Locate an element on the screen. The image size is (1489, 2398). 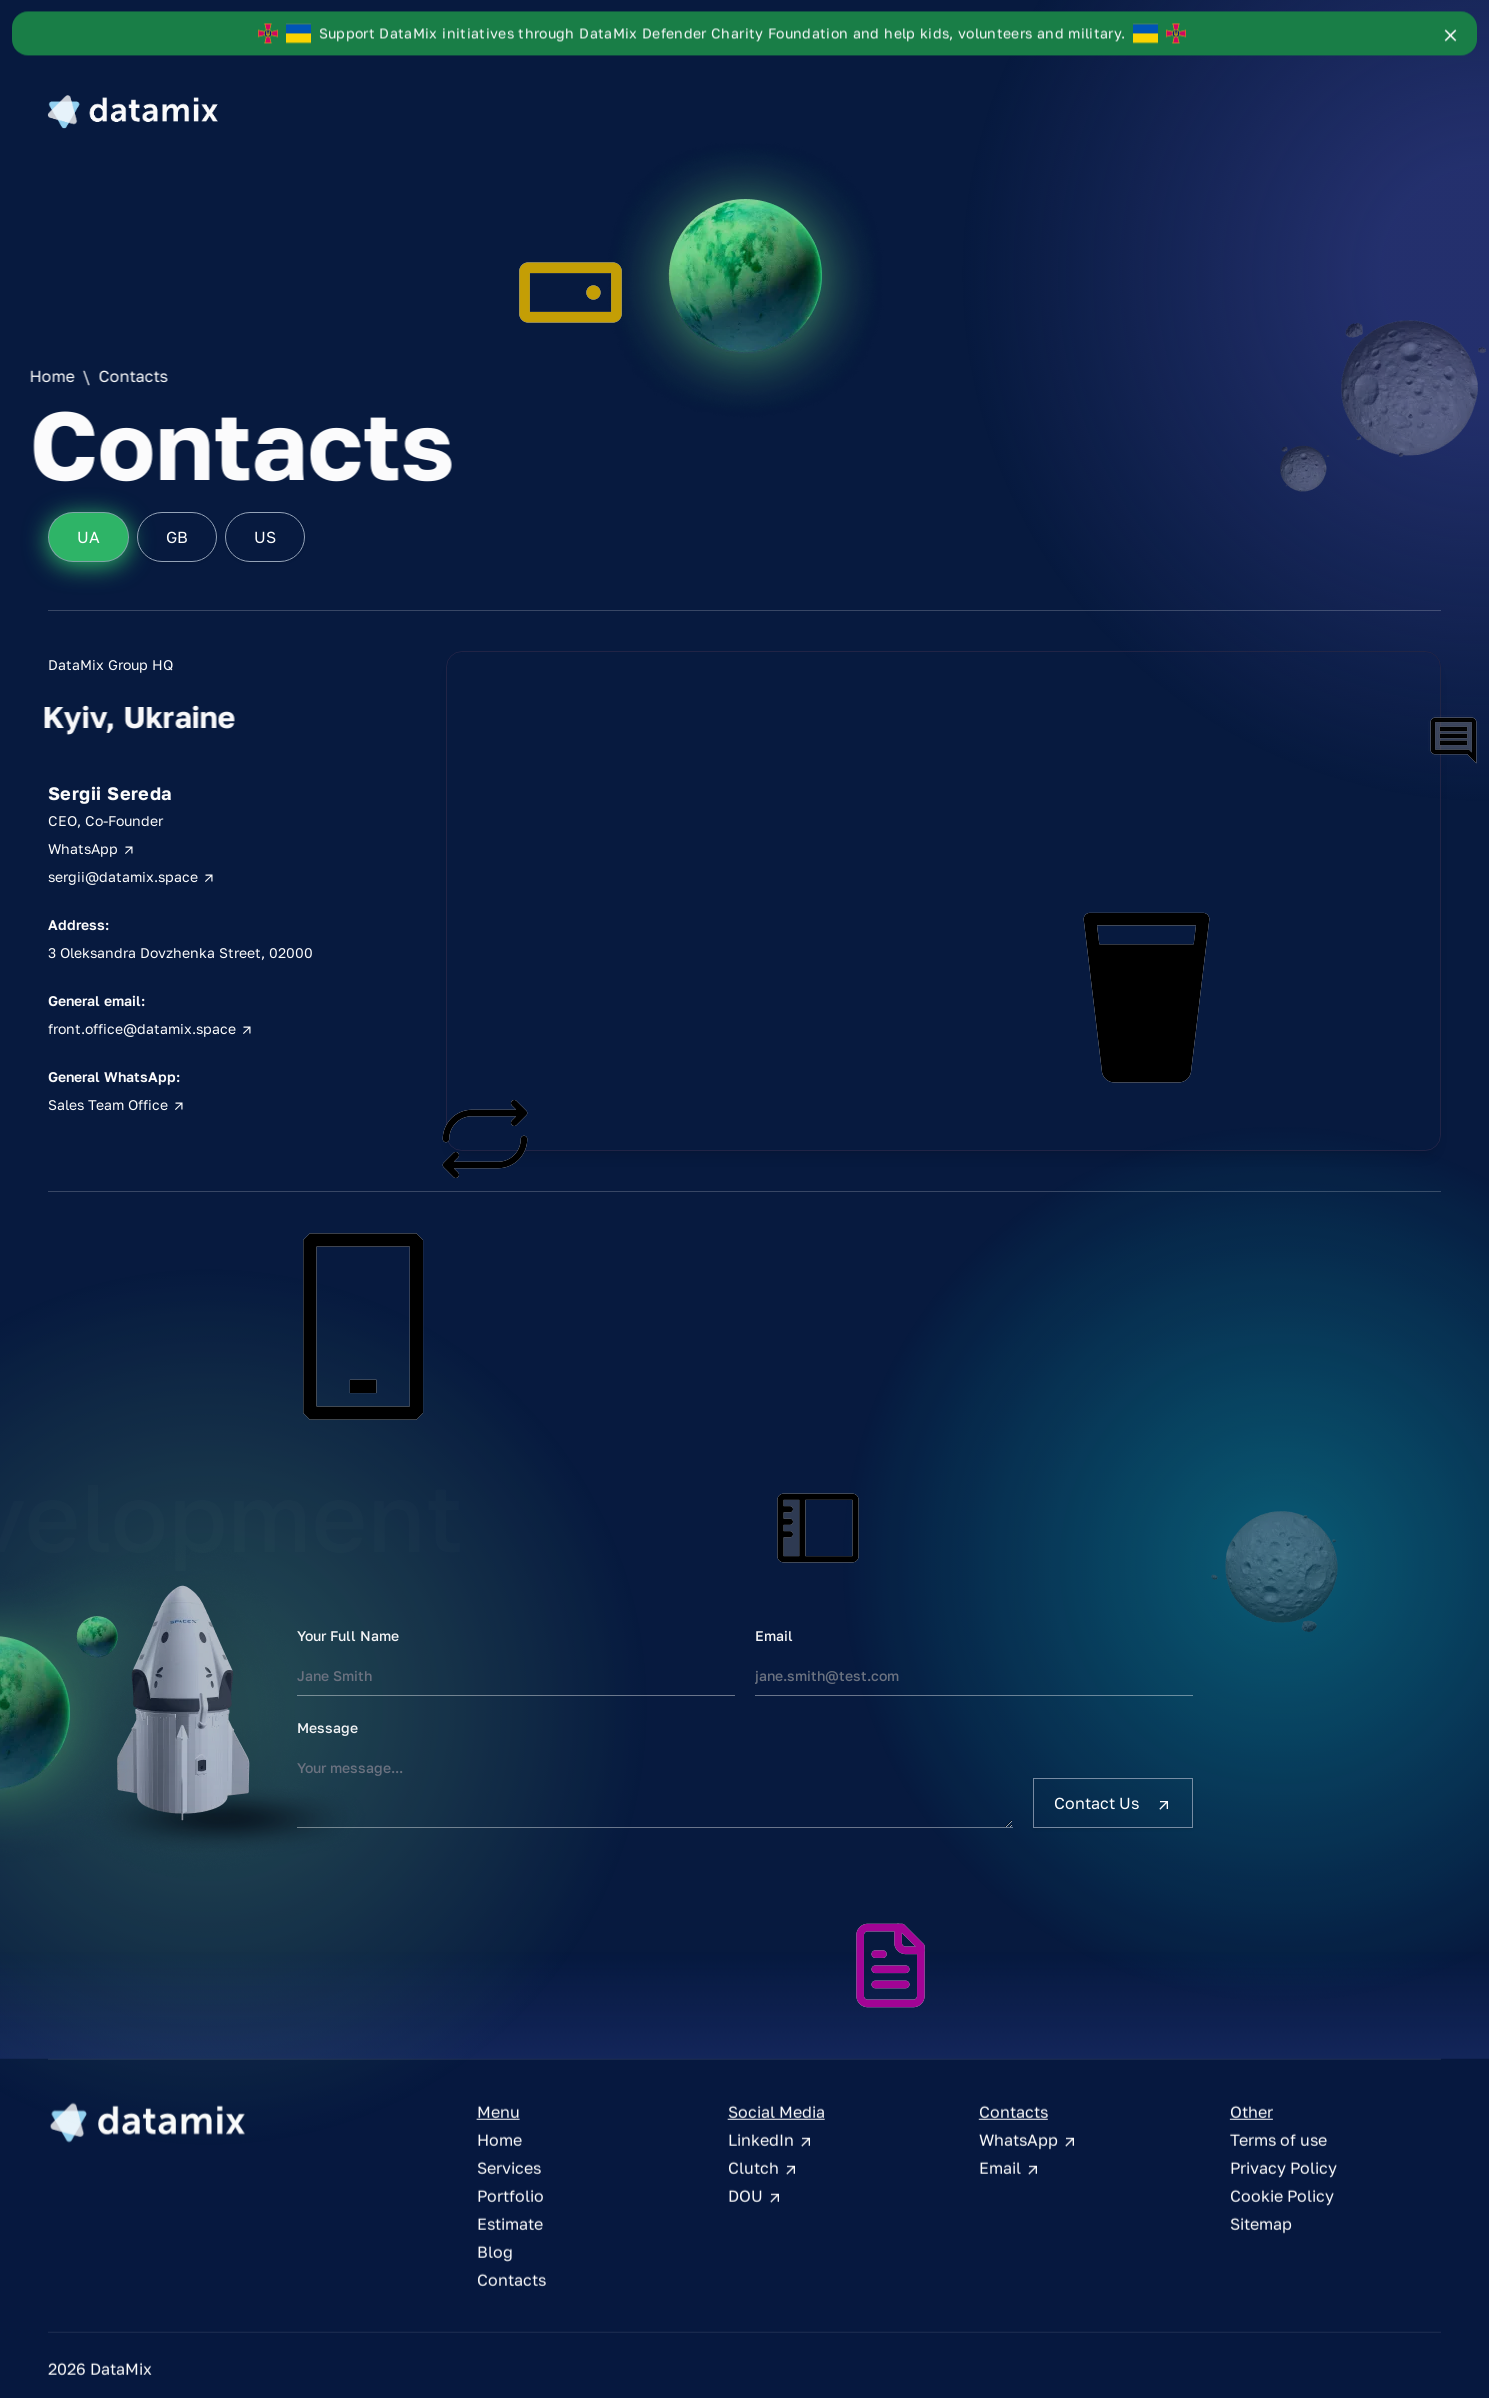
view document contents is located at coordinates (890, 1965).